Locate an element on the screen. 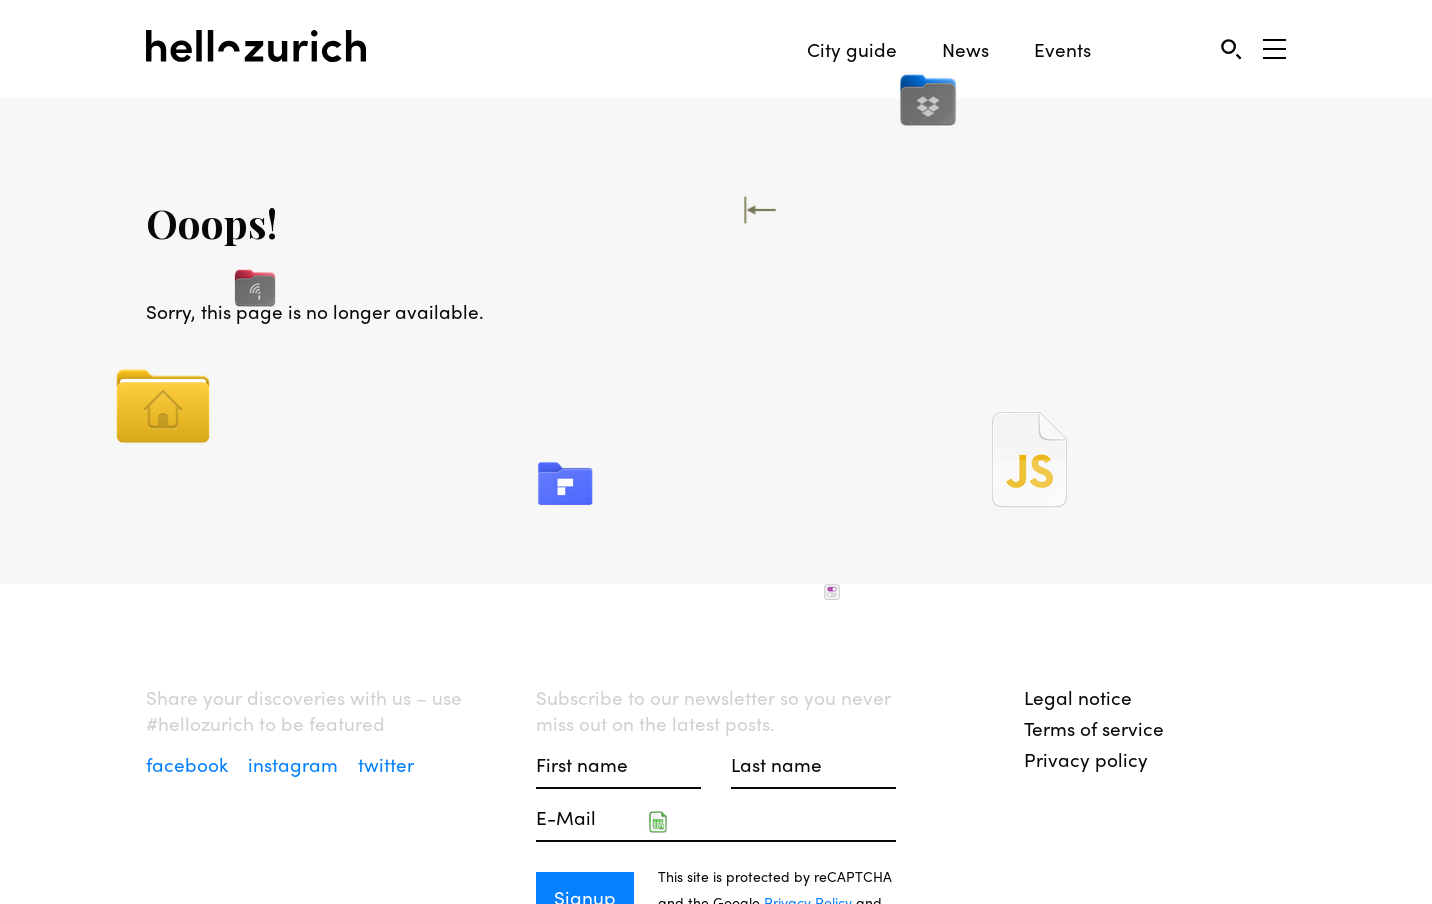 The image size is (1432, 904). a javascript source code file is located at coordinates (1029, 459).